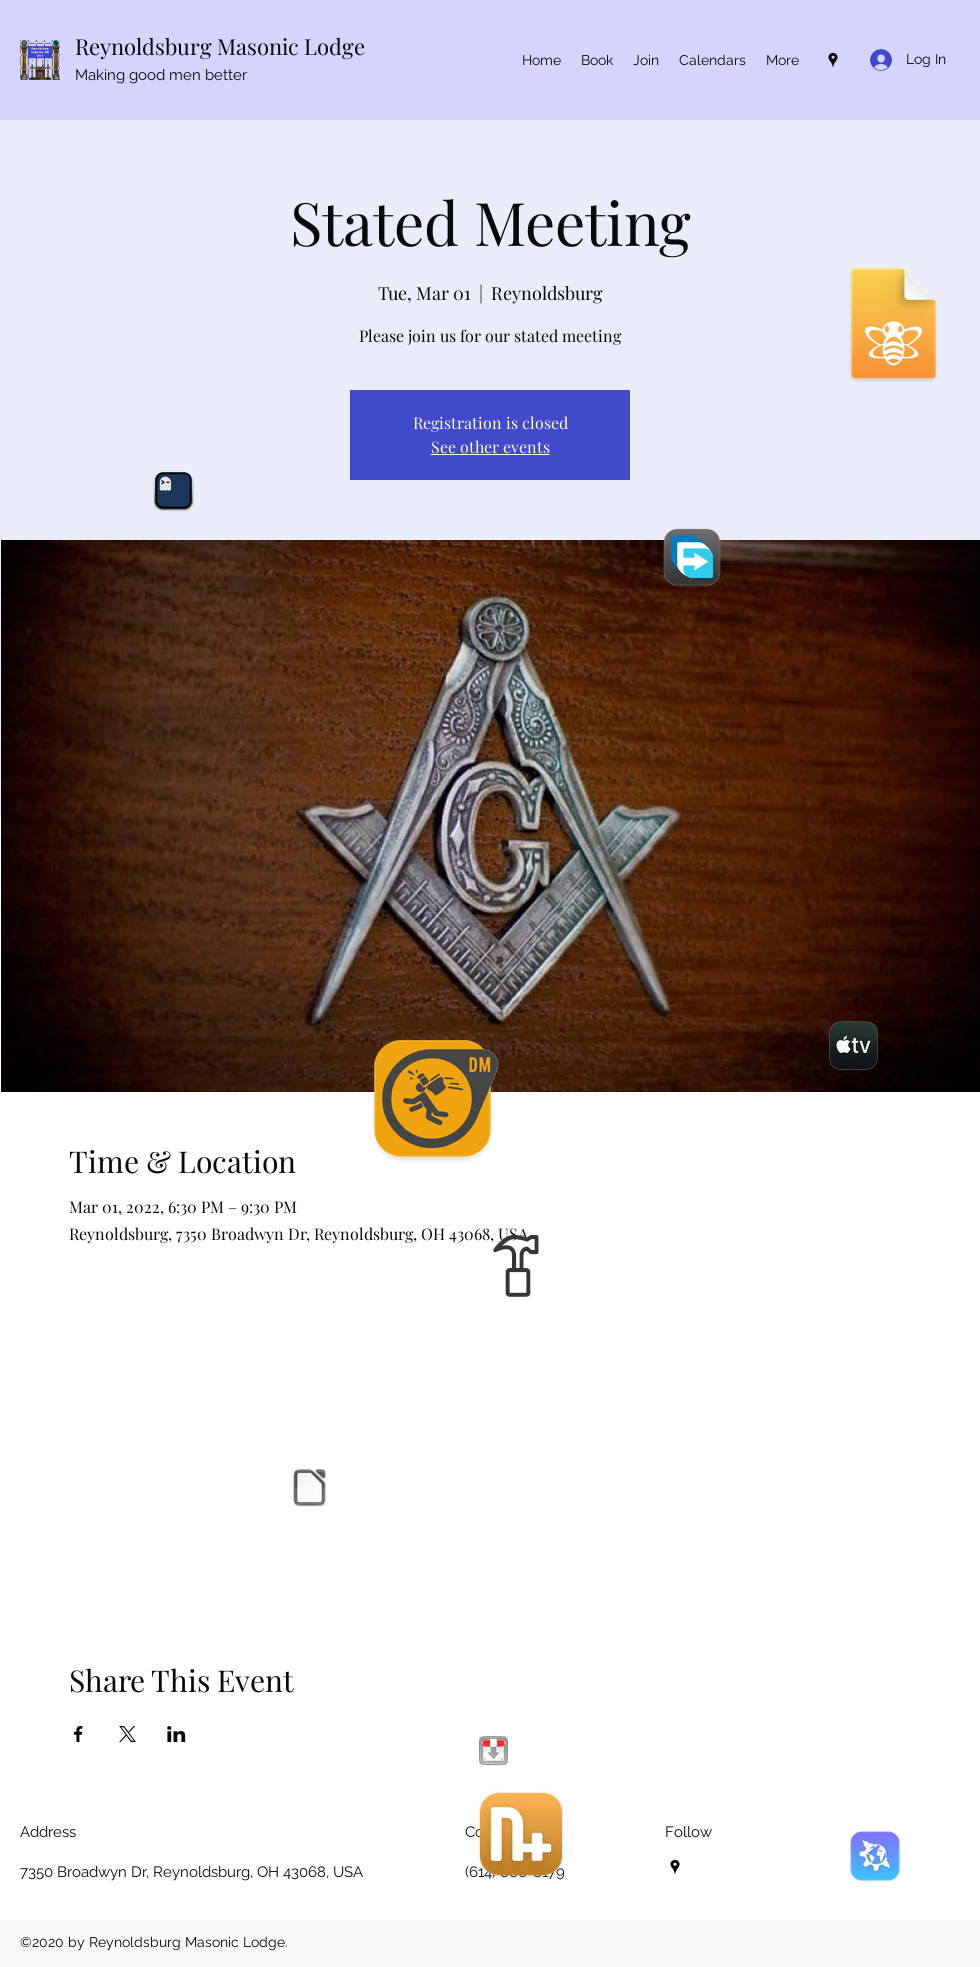 This screenshot has width=980, height=1967. I want to click on access developer tools, so click(518, 1268).